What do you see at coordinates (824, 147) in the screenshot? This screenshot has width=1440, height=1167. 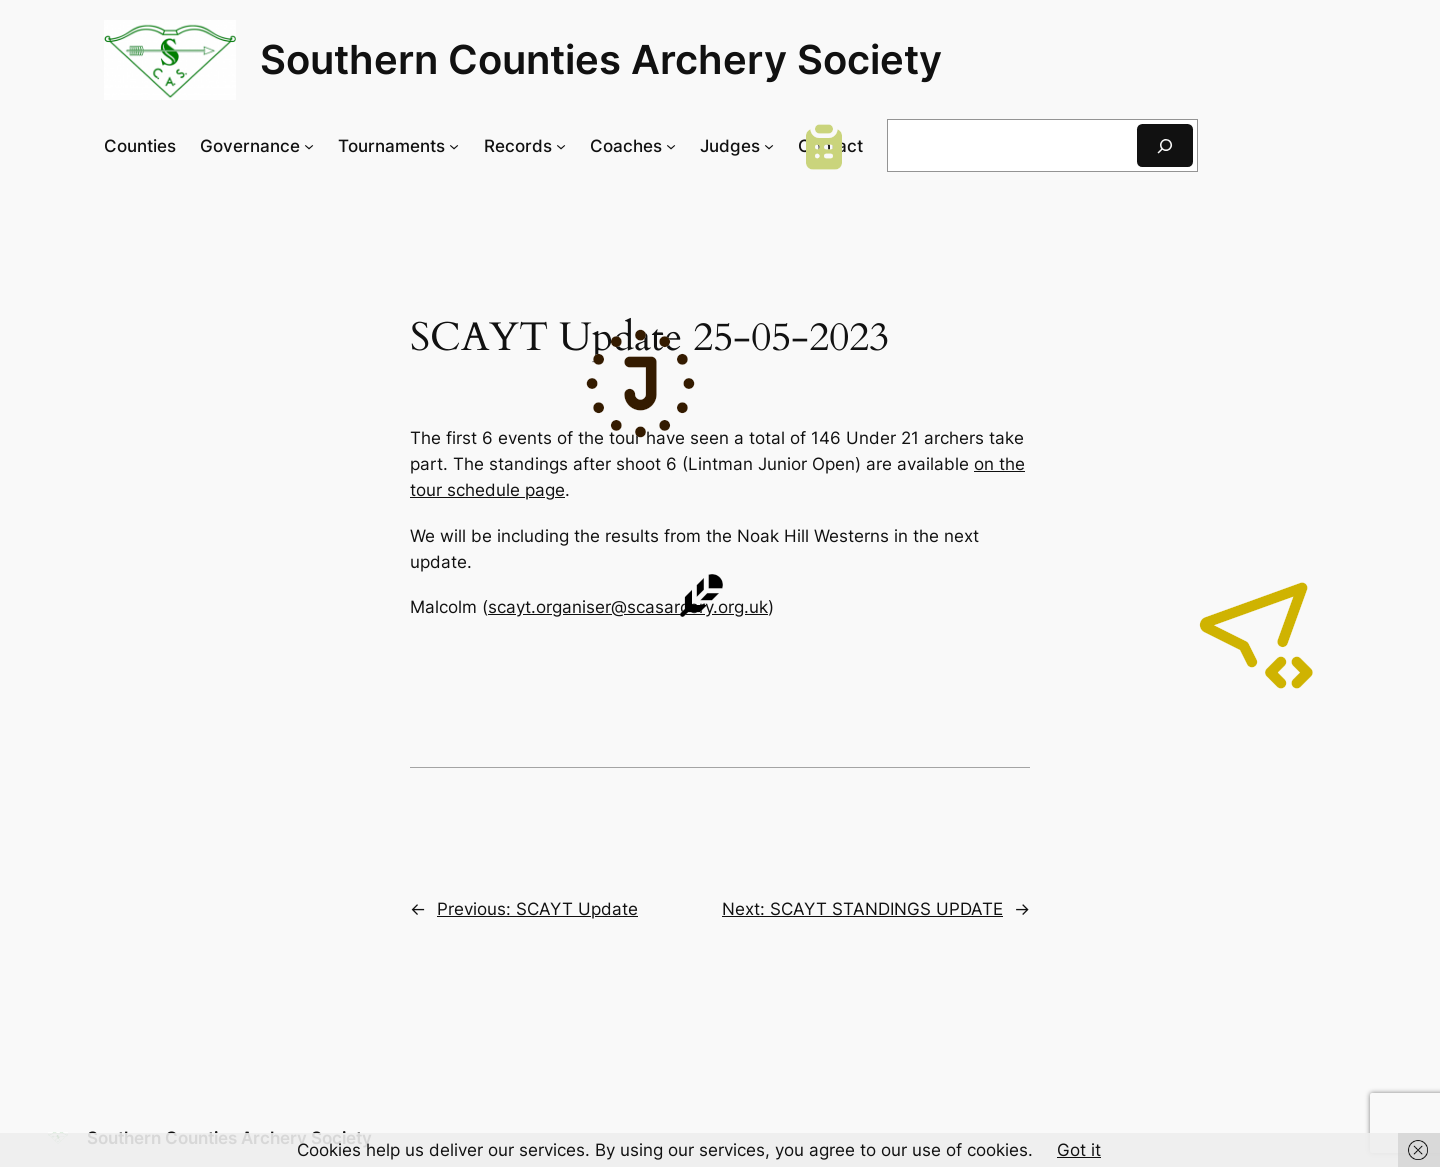 I see `view task list or checklist` at bounding box center [824, 147].